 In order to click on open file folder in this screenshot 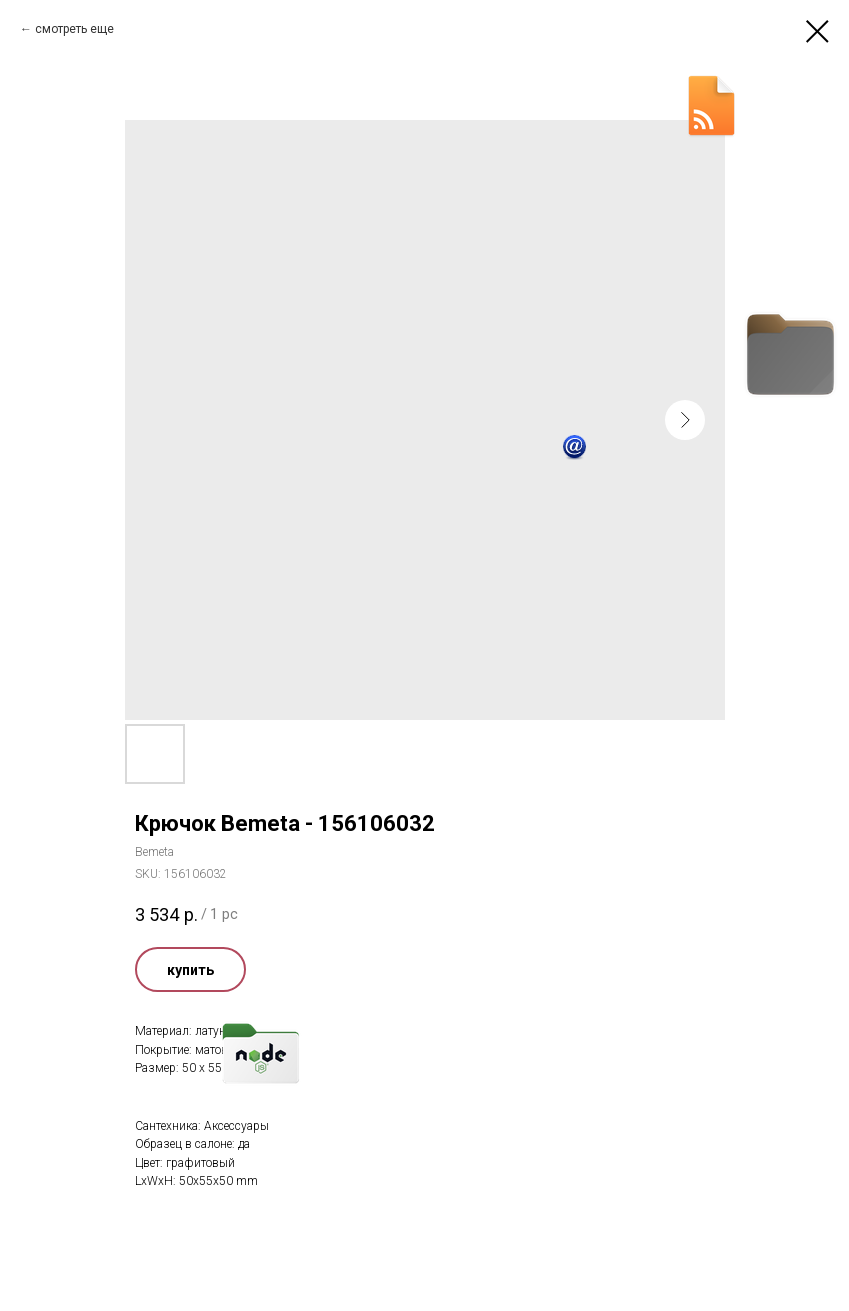, I will do `click(790, 354)`.